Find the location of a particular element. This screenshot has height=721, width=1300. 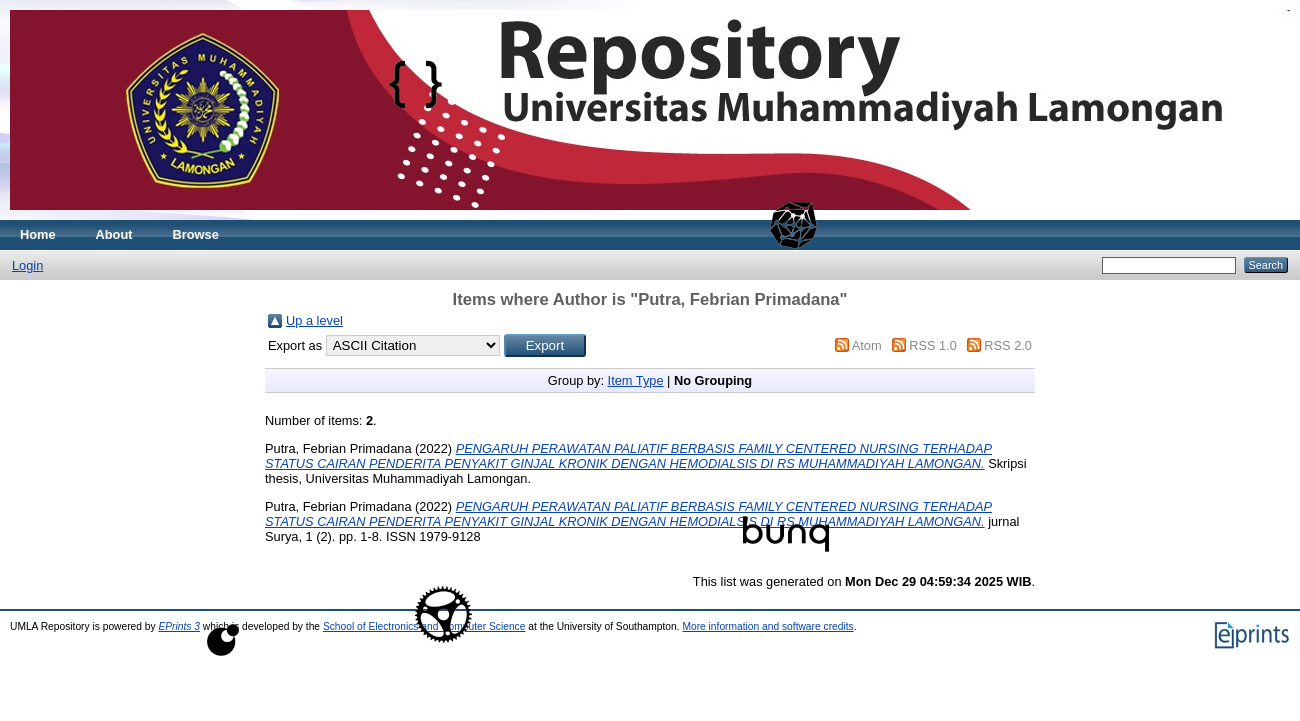

moonrepo logo is located at coordinates (223, 640).